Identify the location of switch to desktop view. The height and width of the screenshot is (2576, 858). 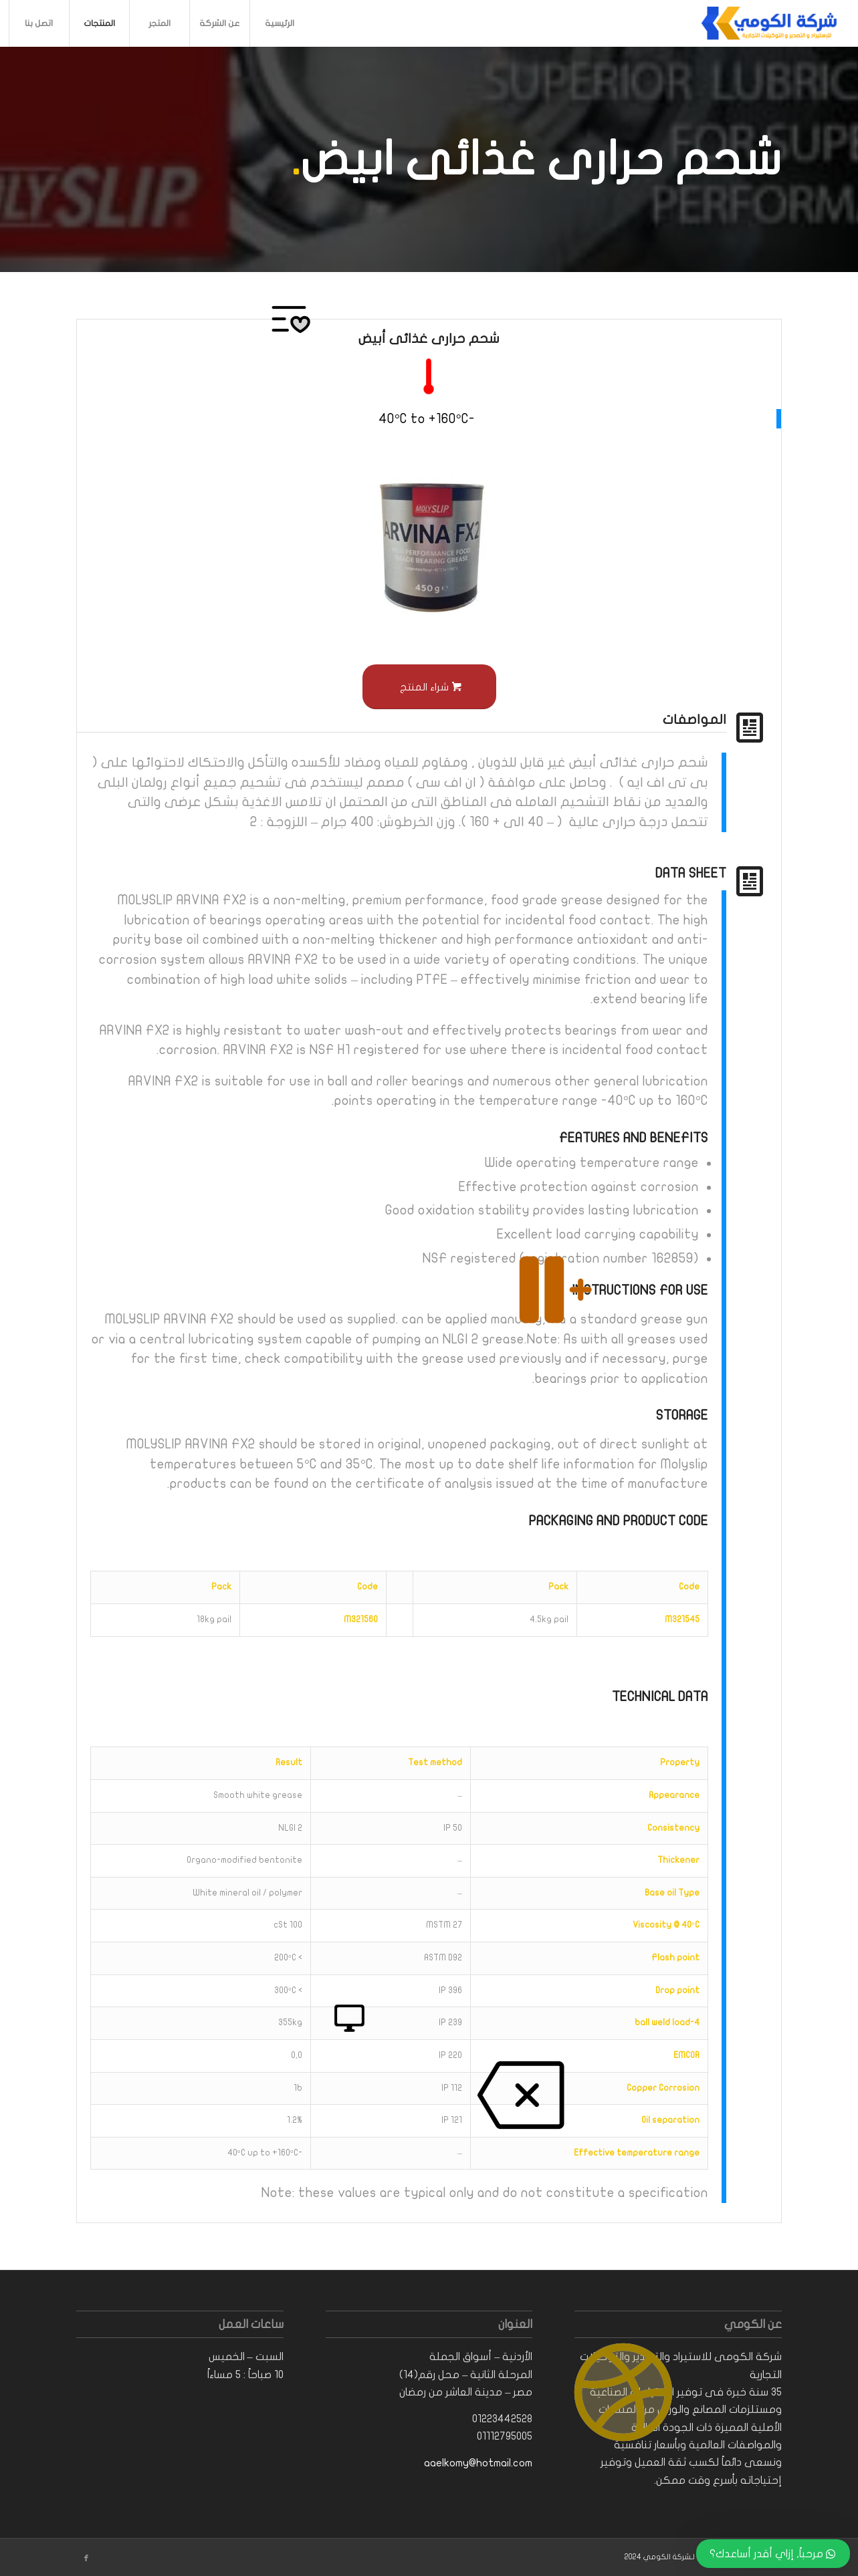
(349, 2018).